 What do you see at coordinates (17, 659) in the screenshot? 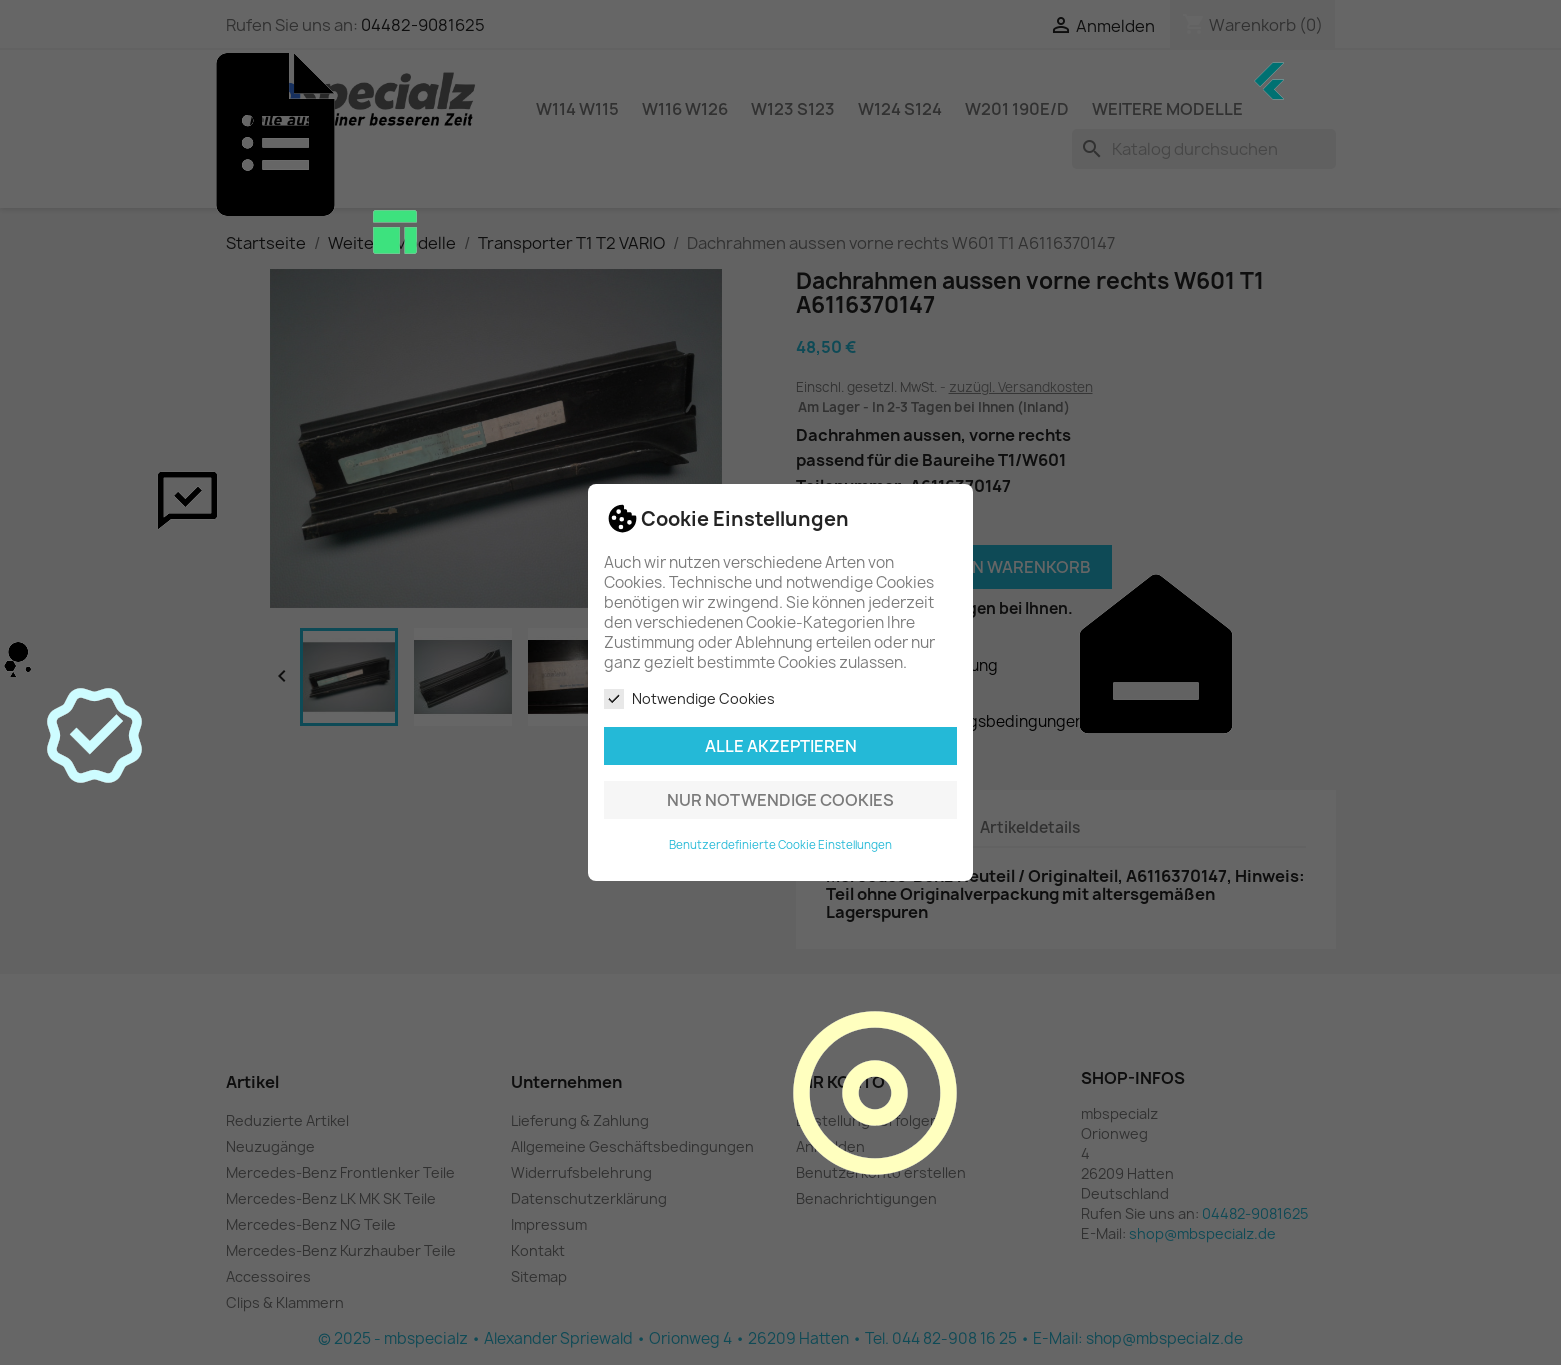
I see `taichi graphics company logo` at bounding box center [17, 659].